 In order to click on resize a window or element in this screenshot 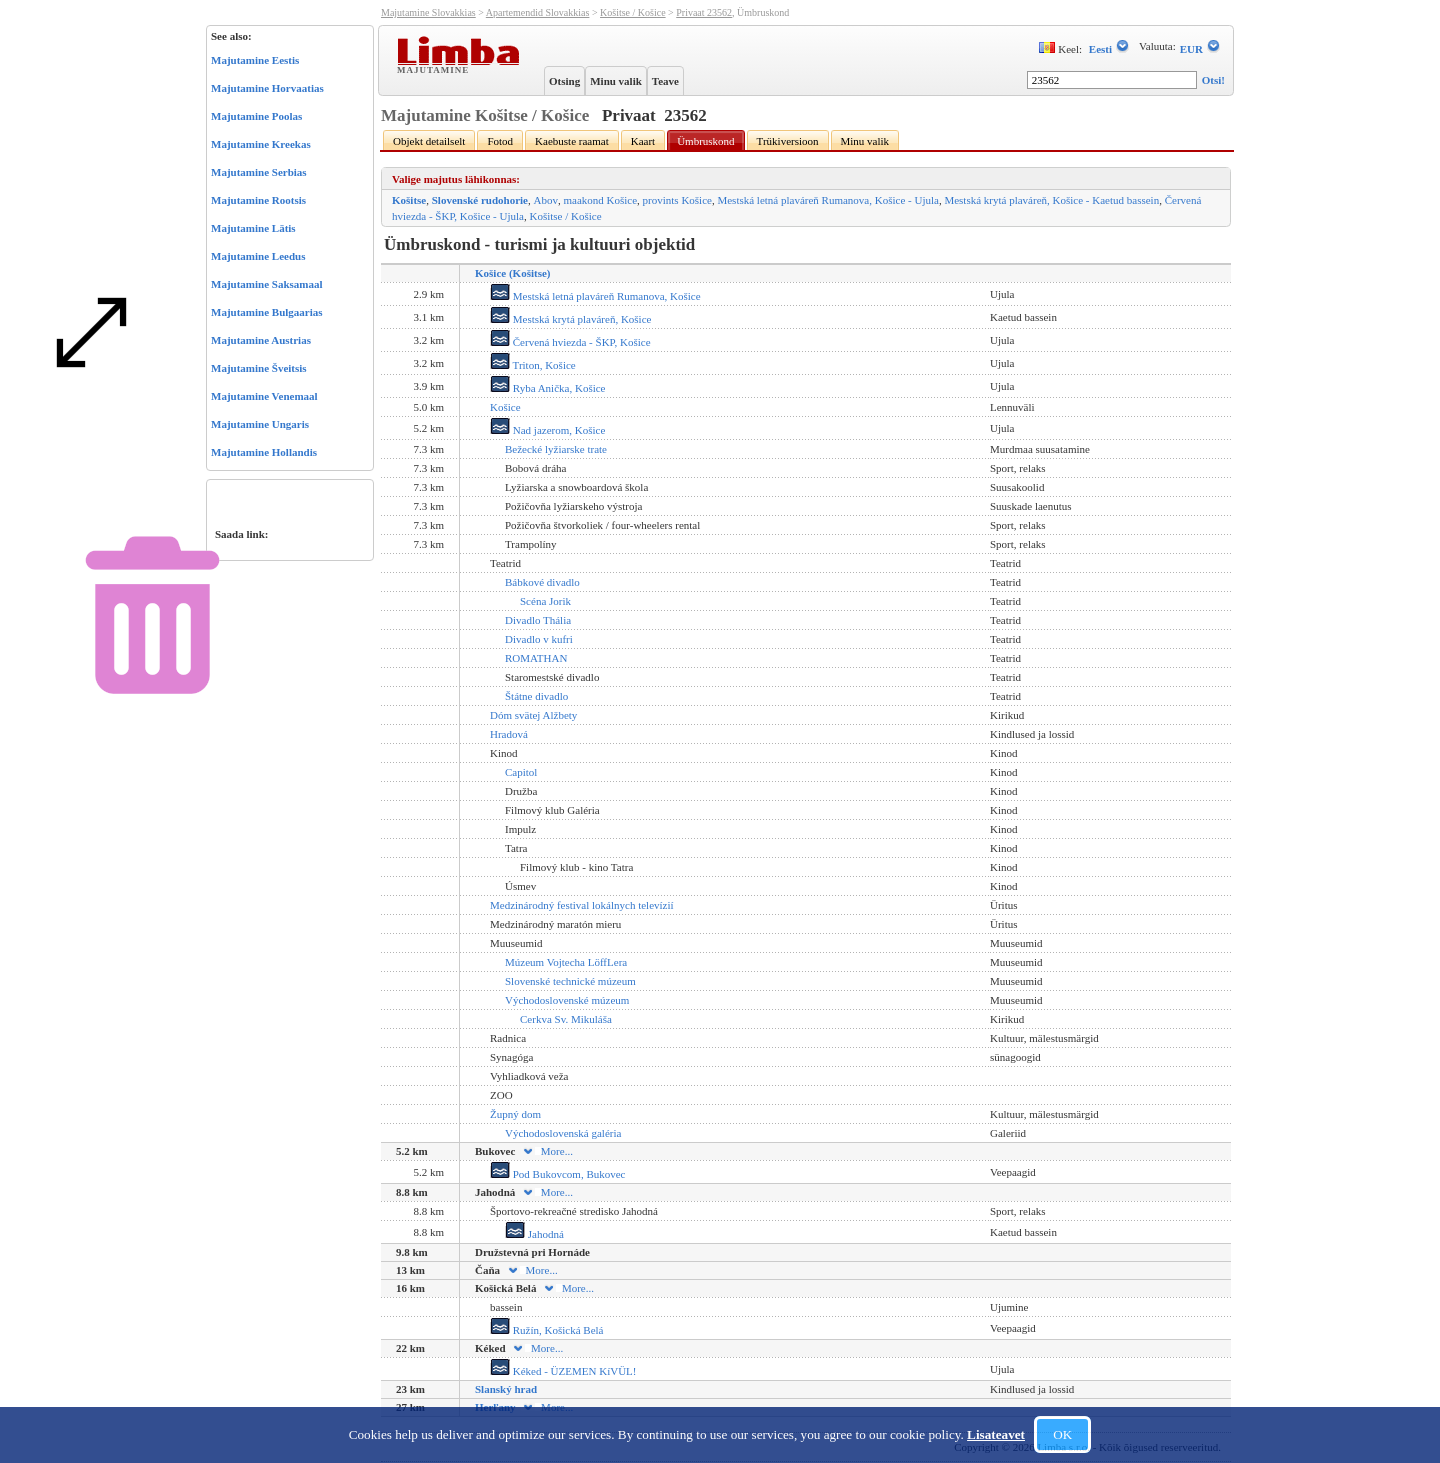, I will do `click(91, 332)`.